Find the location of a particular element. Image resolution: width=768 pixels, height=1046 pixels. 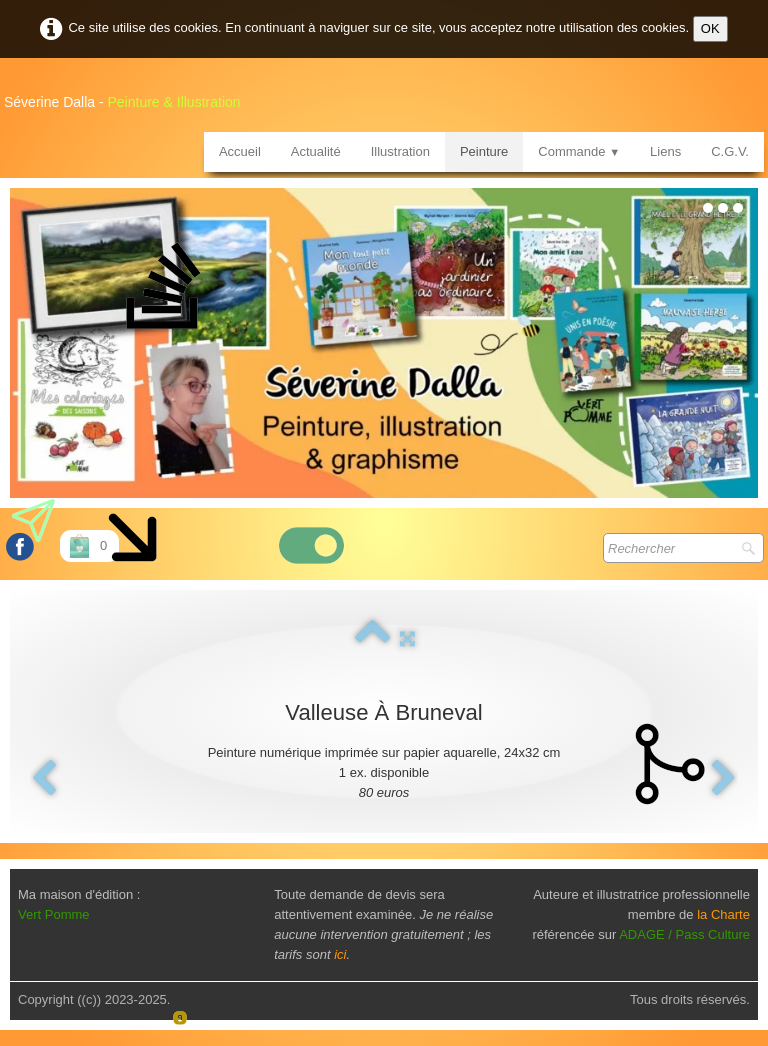

navigate to the next item diagonally is located at coordinates (132, 537).